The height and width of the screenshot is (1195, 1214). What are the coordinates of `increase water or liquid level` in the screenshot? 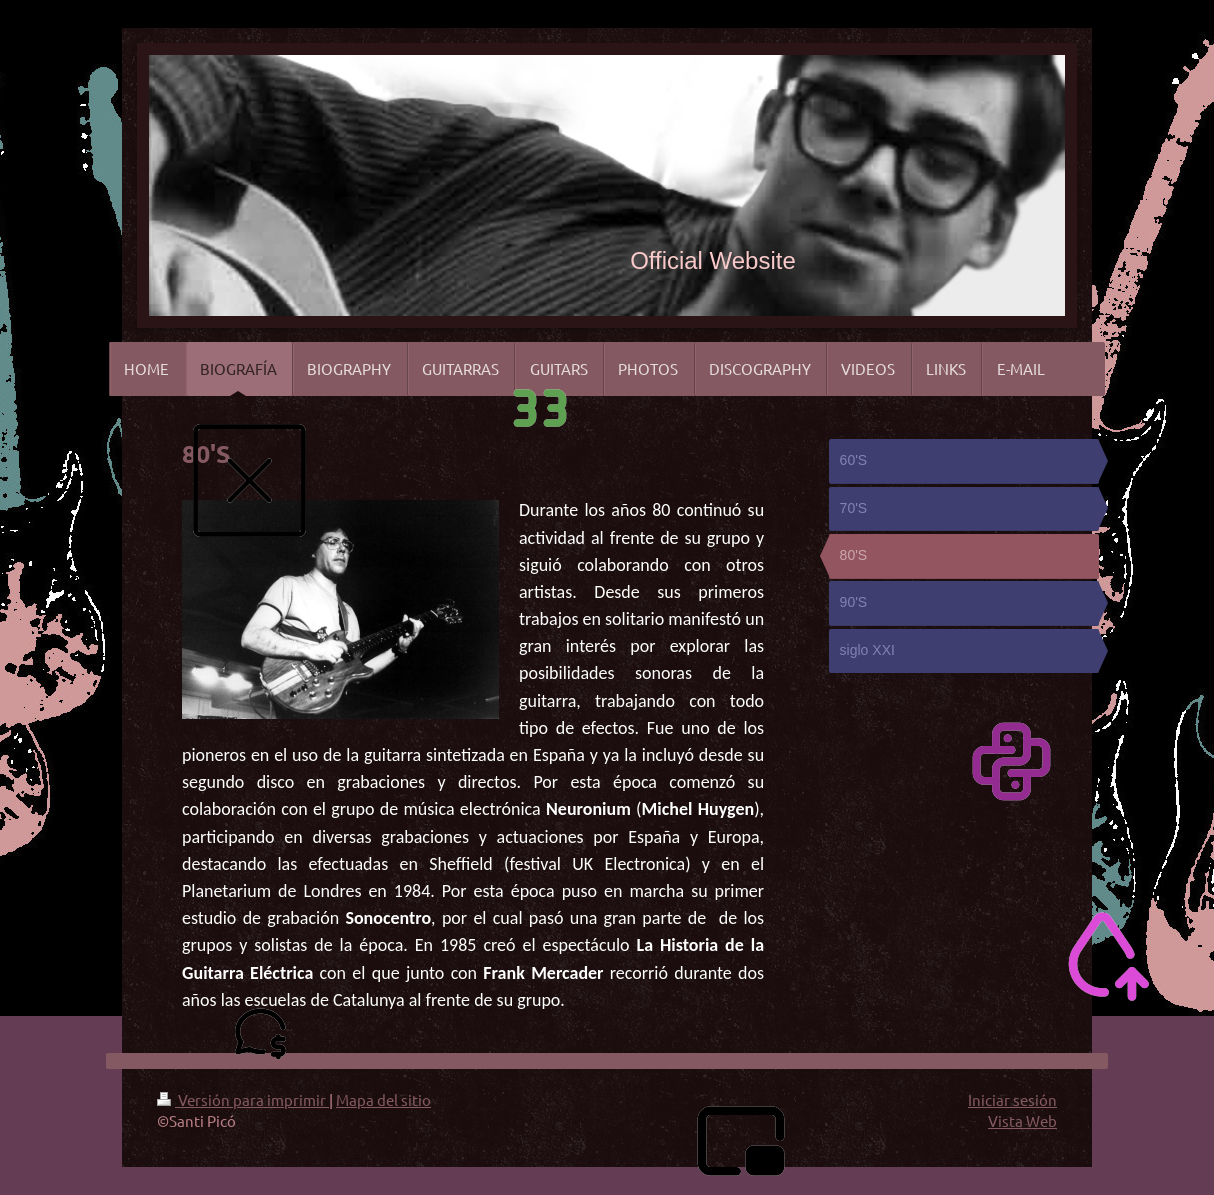 It's located at (1102, 954).